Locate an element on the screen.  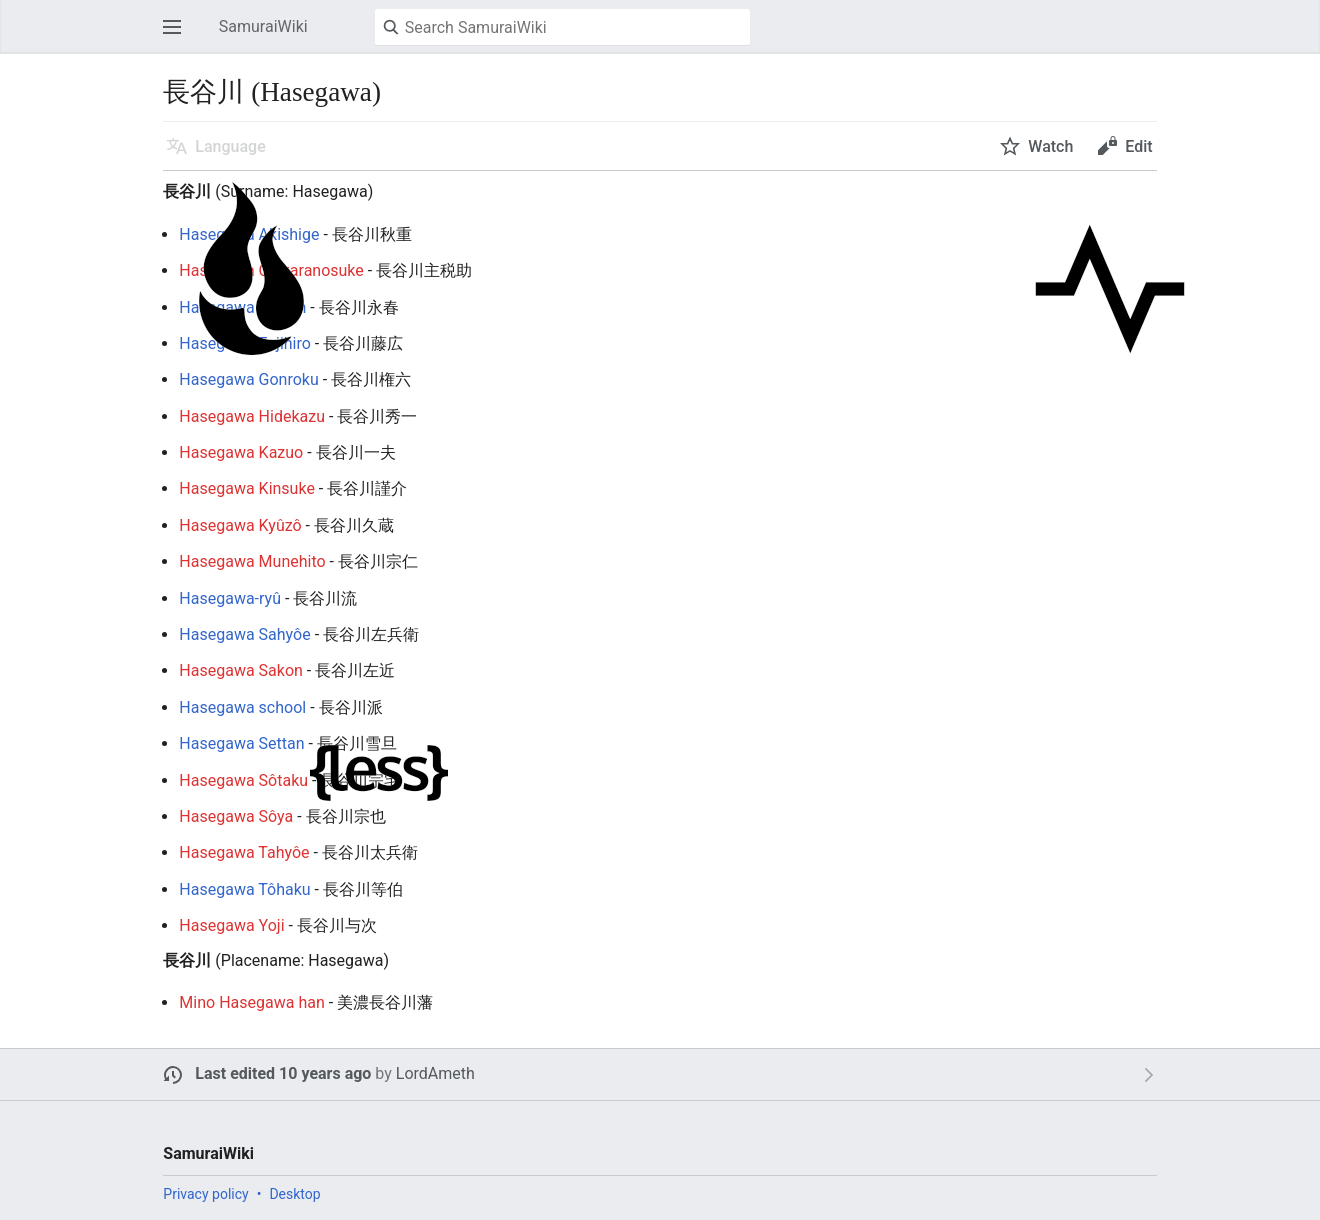
less css preprocessor logo is located at coordinates (379, 773).